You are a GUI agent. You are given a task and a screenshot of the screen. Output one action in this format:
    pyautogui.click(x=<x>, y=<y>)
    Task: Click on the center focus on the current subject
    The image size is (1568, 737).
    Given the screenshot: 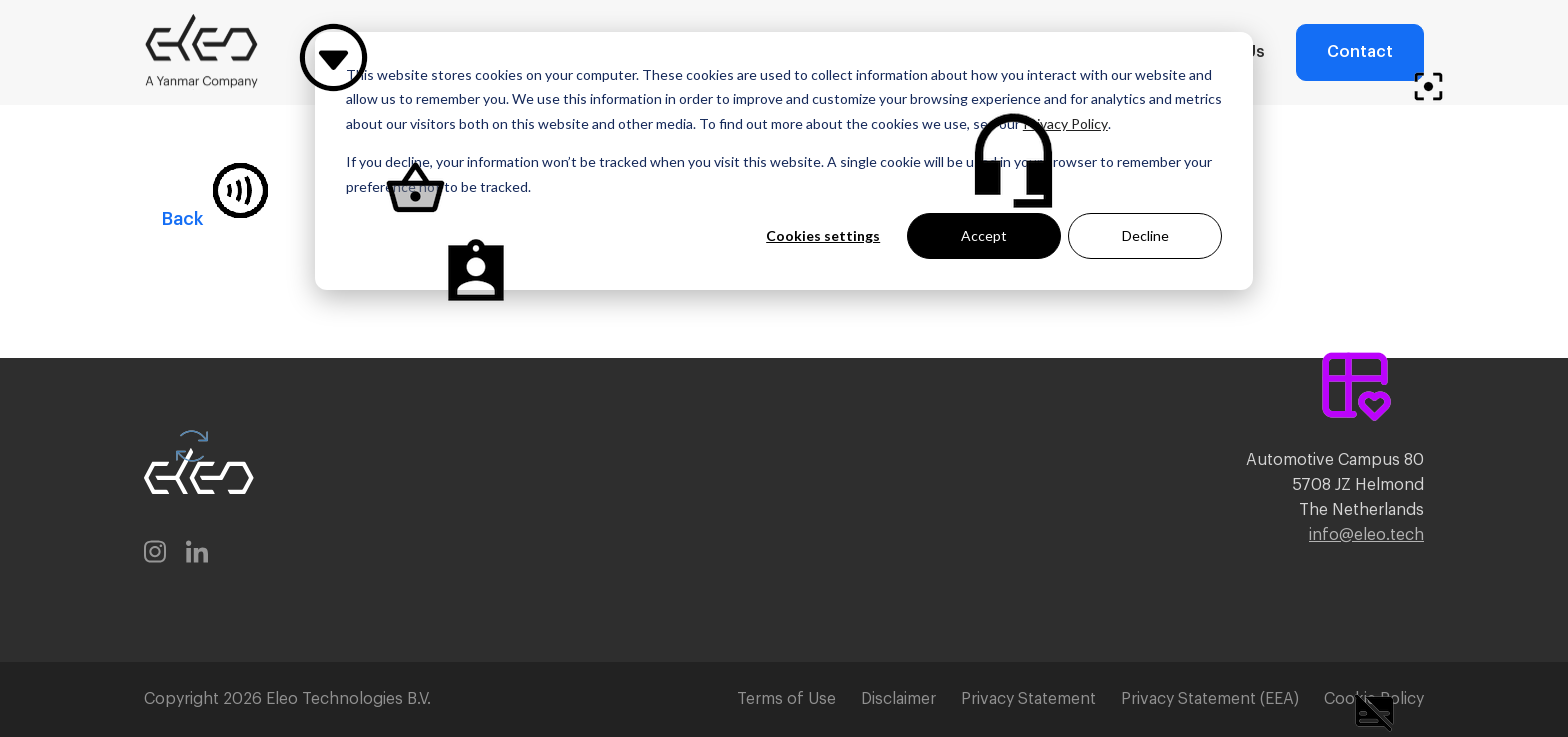 What is the action you would take?
    pyautogui.click(x=1428, y=86)
    